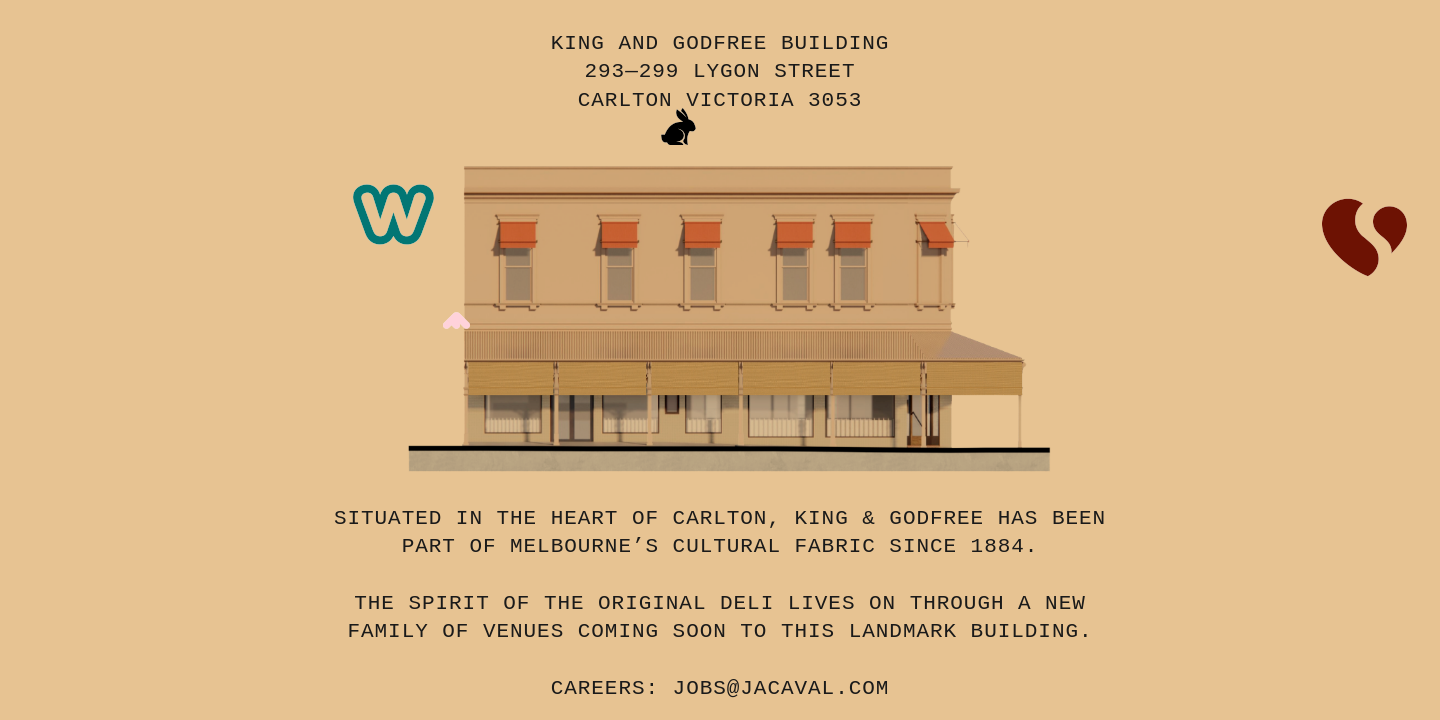 The height and width of the screenshot is (720, 1440). Describe the element at coordinates (678, 126) in the screenshot. I see `vowpal wabbit machine learning library logo` at that location.